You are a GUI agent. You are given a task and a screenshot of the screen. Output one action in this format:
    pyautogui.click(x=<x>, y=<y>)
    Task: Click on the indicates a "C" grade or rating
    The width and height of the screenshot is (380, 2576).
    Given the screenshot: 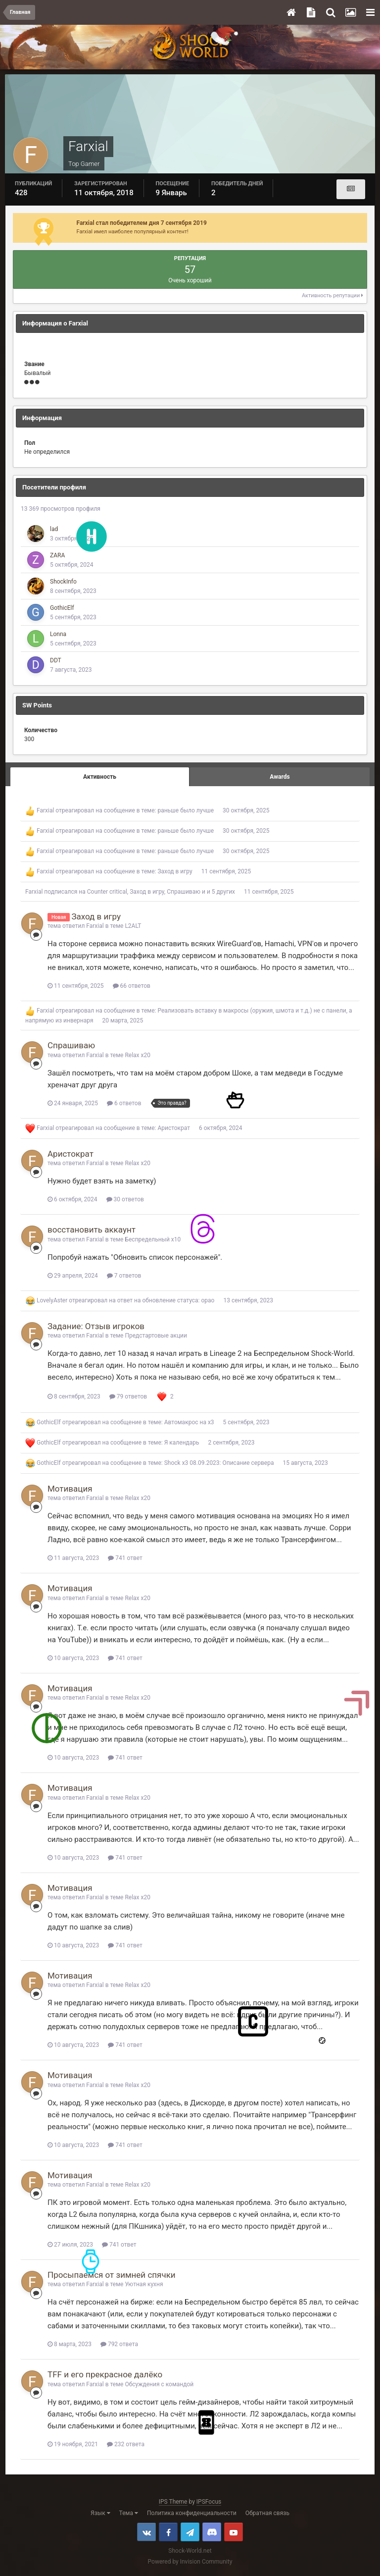 What is the action you would take?
    pyautogui.click(x=253, y=2021)
    